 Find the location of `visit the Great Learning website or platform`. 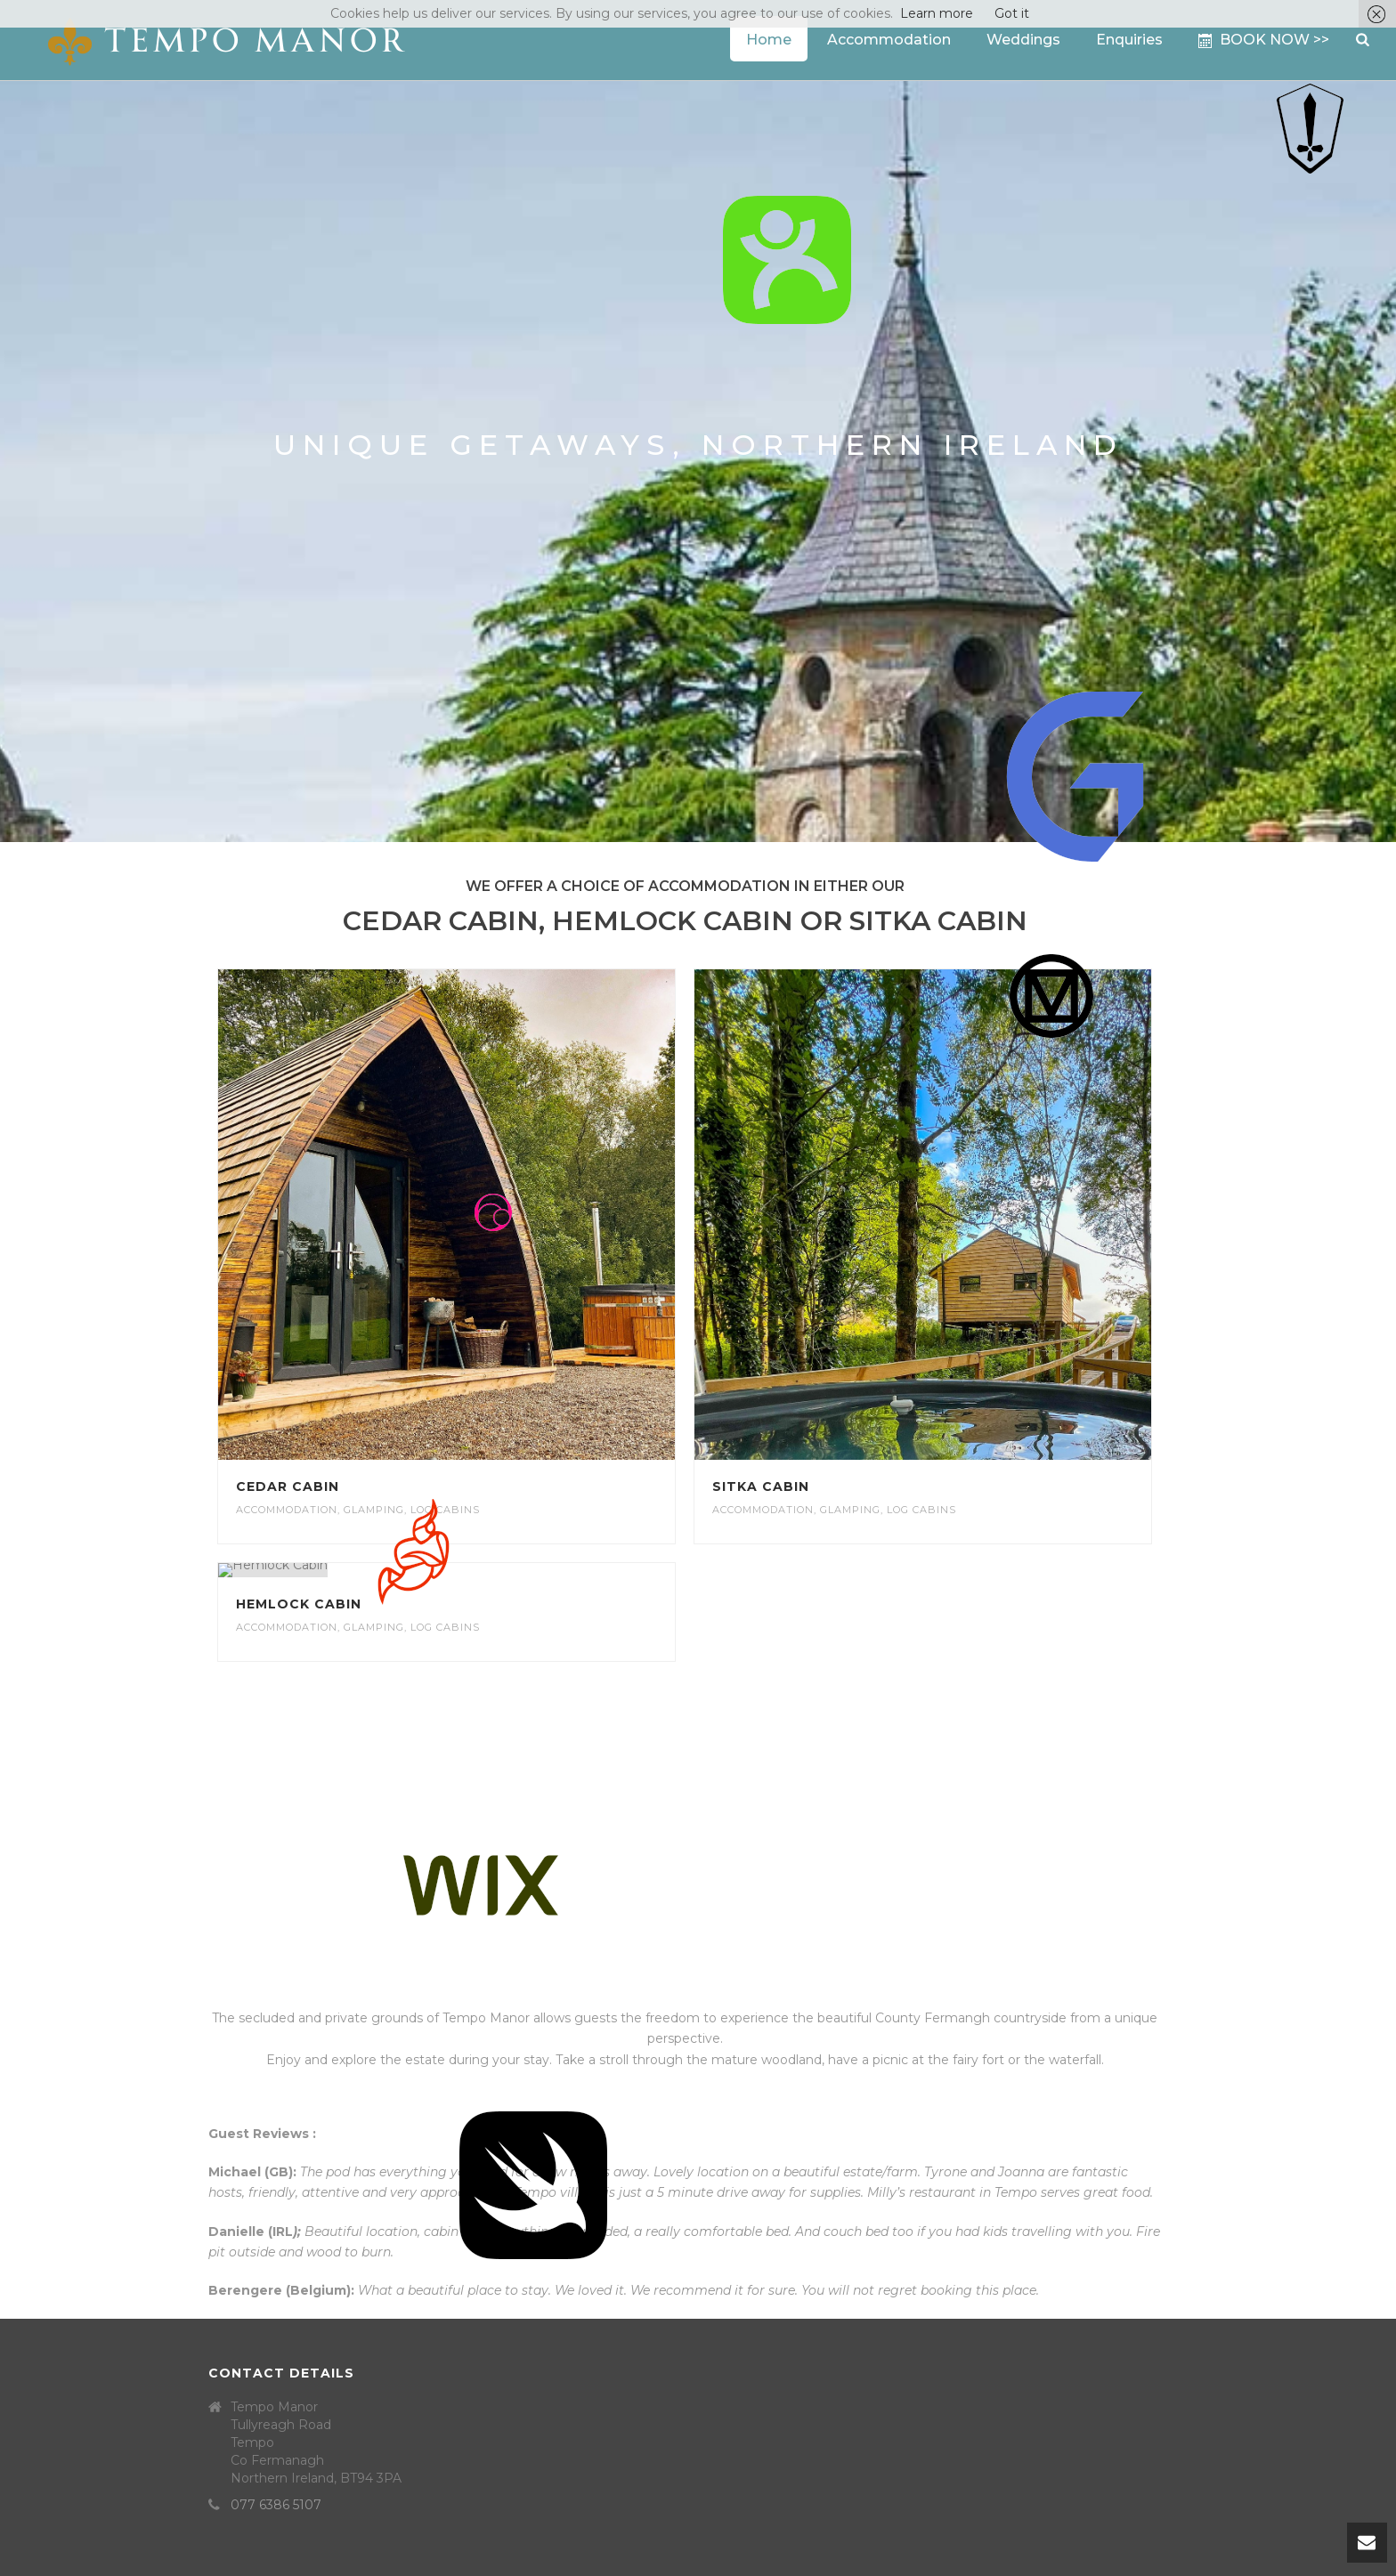

visit the Great Learning website or platform is located at coordinates (1075, 776).